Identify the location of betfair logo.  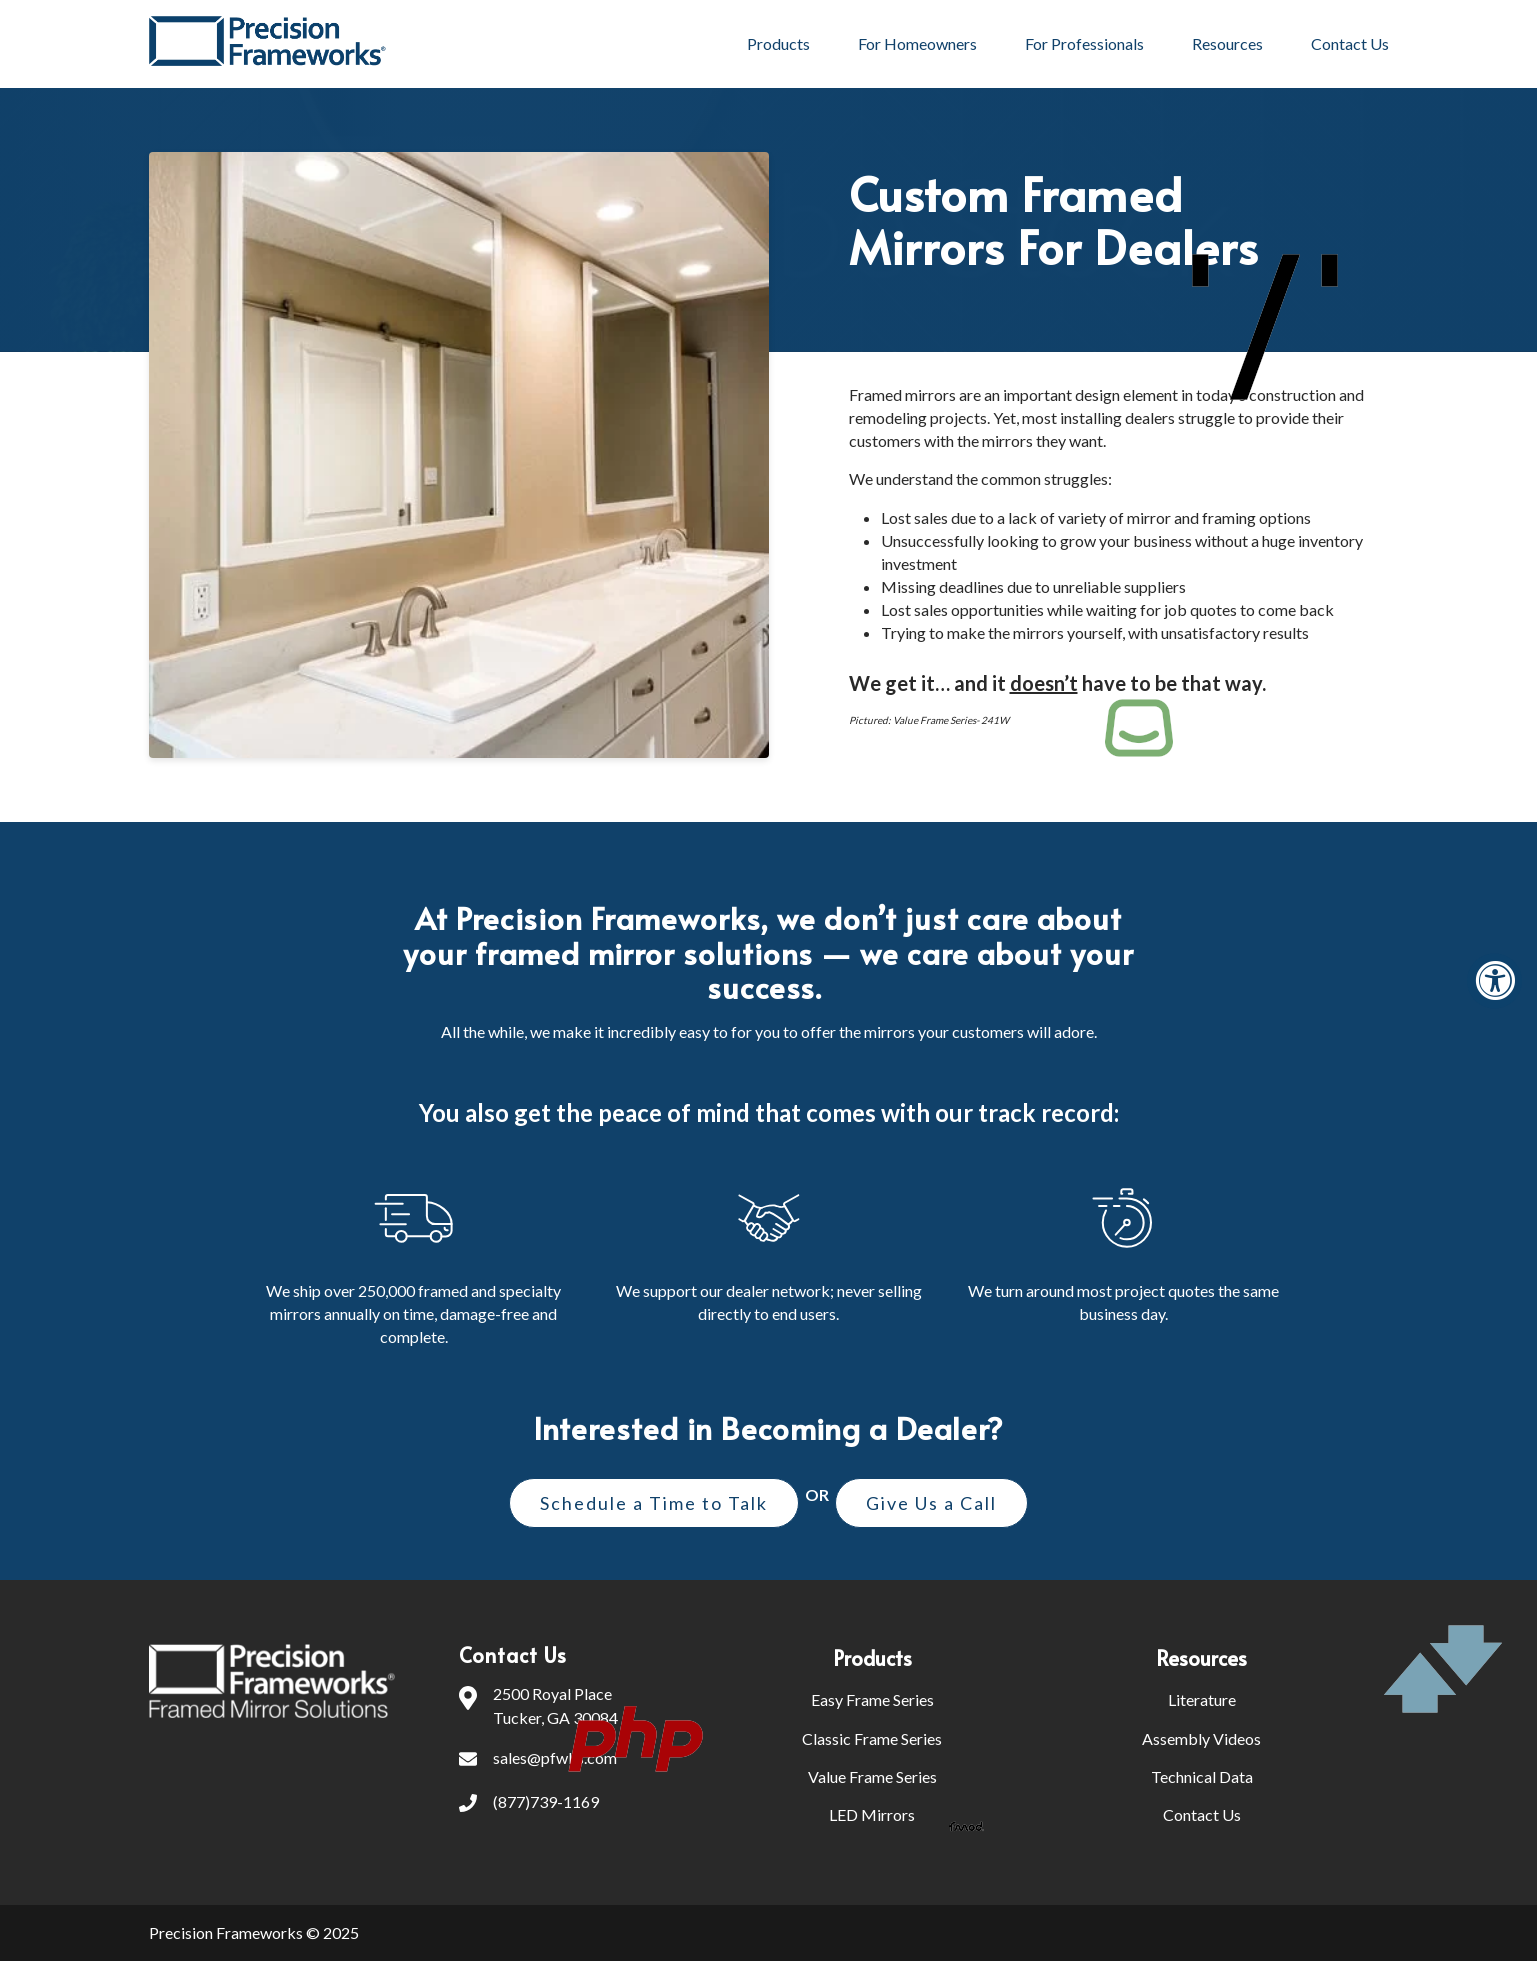
(1443, 1669).